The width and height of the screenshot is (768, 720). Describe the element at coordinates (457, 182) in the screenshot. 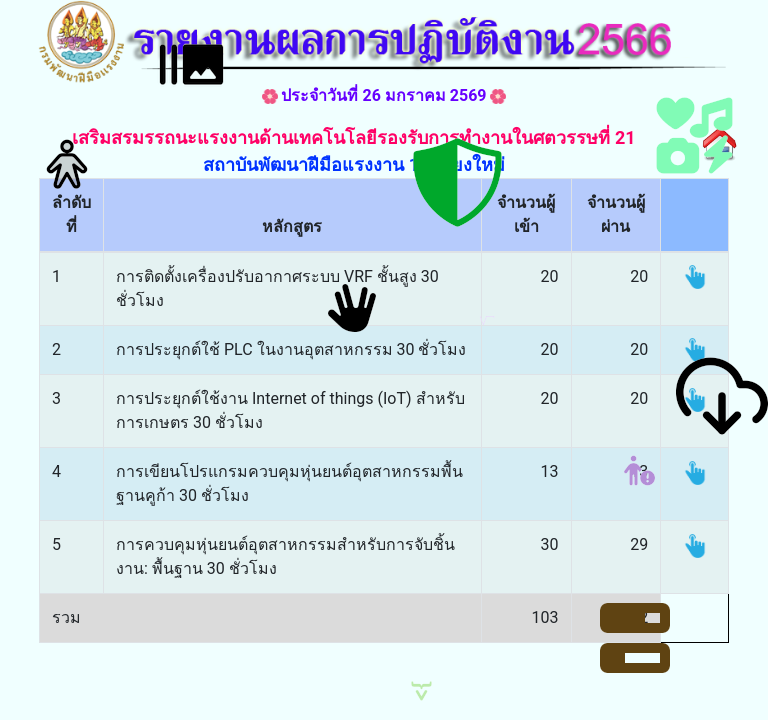

I see `indicates partial security or protection status` at that location.